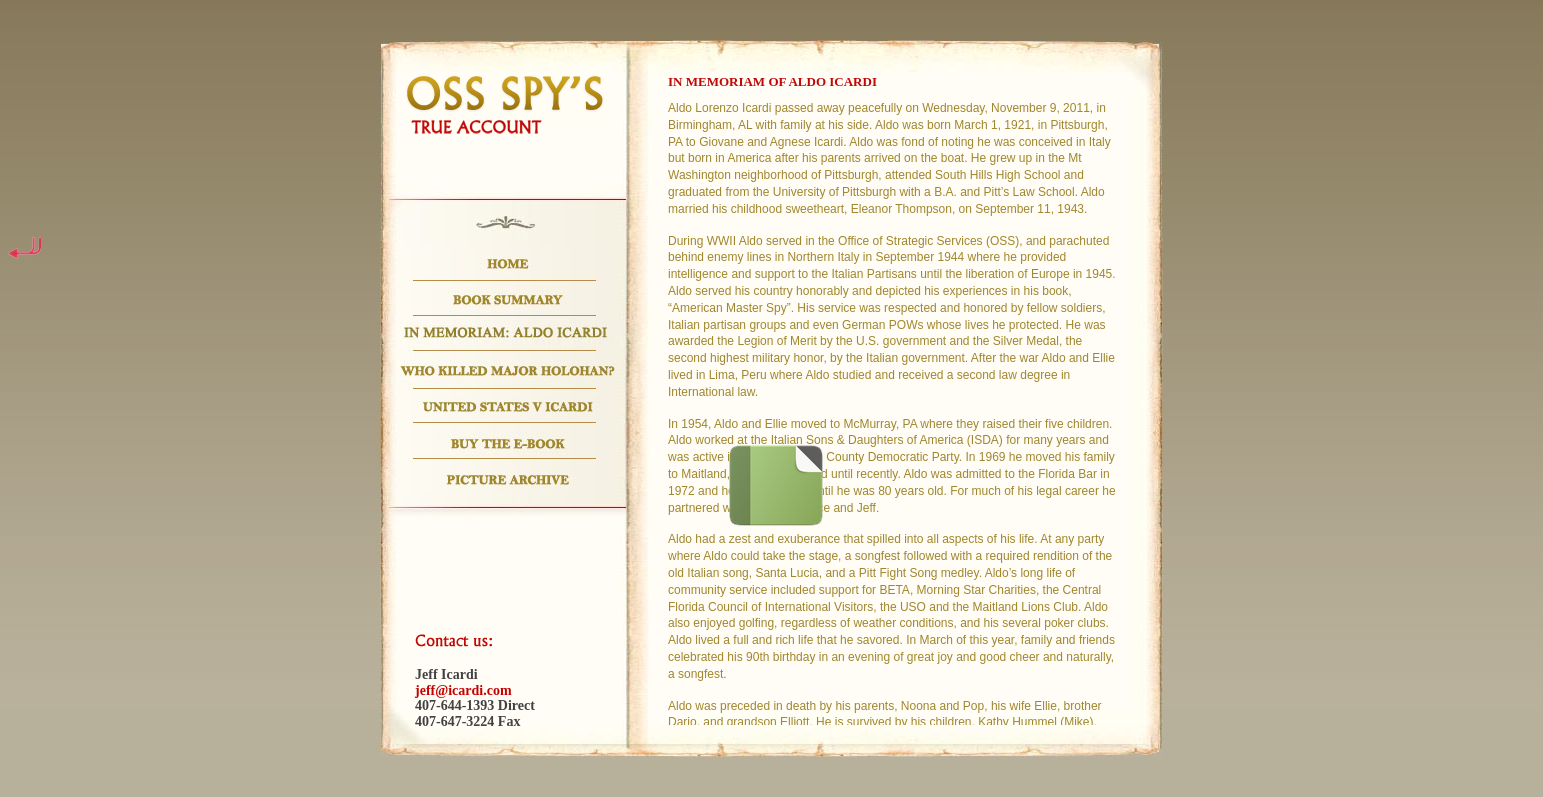 This screenshot has width=1543, height=797. I want to click on reply to all recipients of an email, so click(24, 246).